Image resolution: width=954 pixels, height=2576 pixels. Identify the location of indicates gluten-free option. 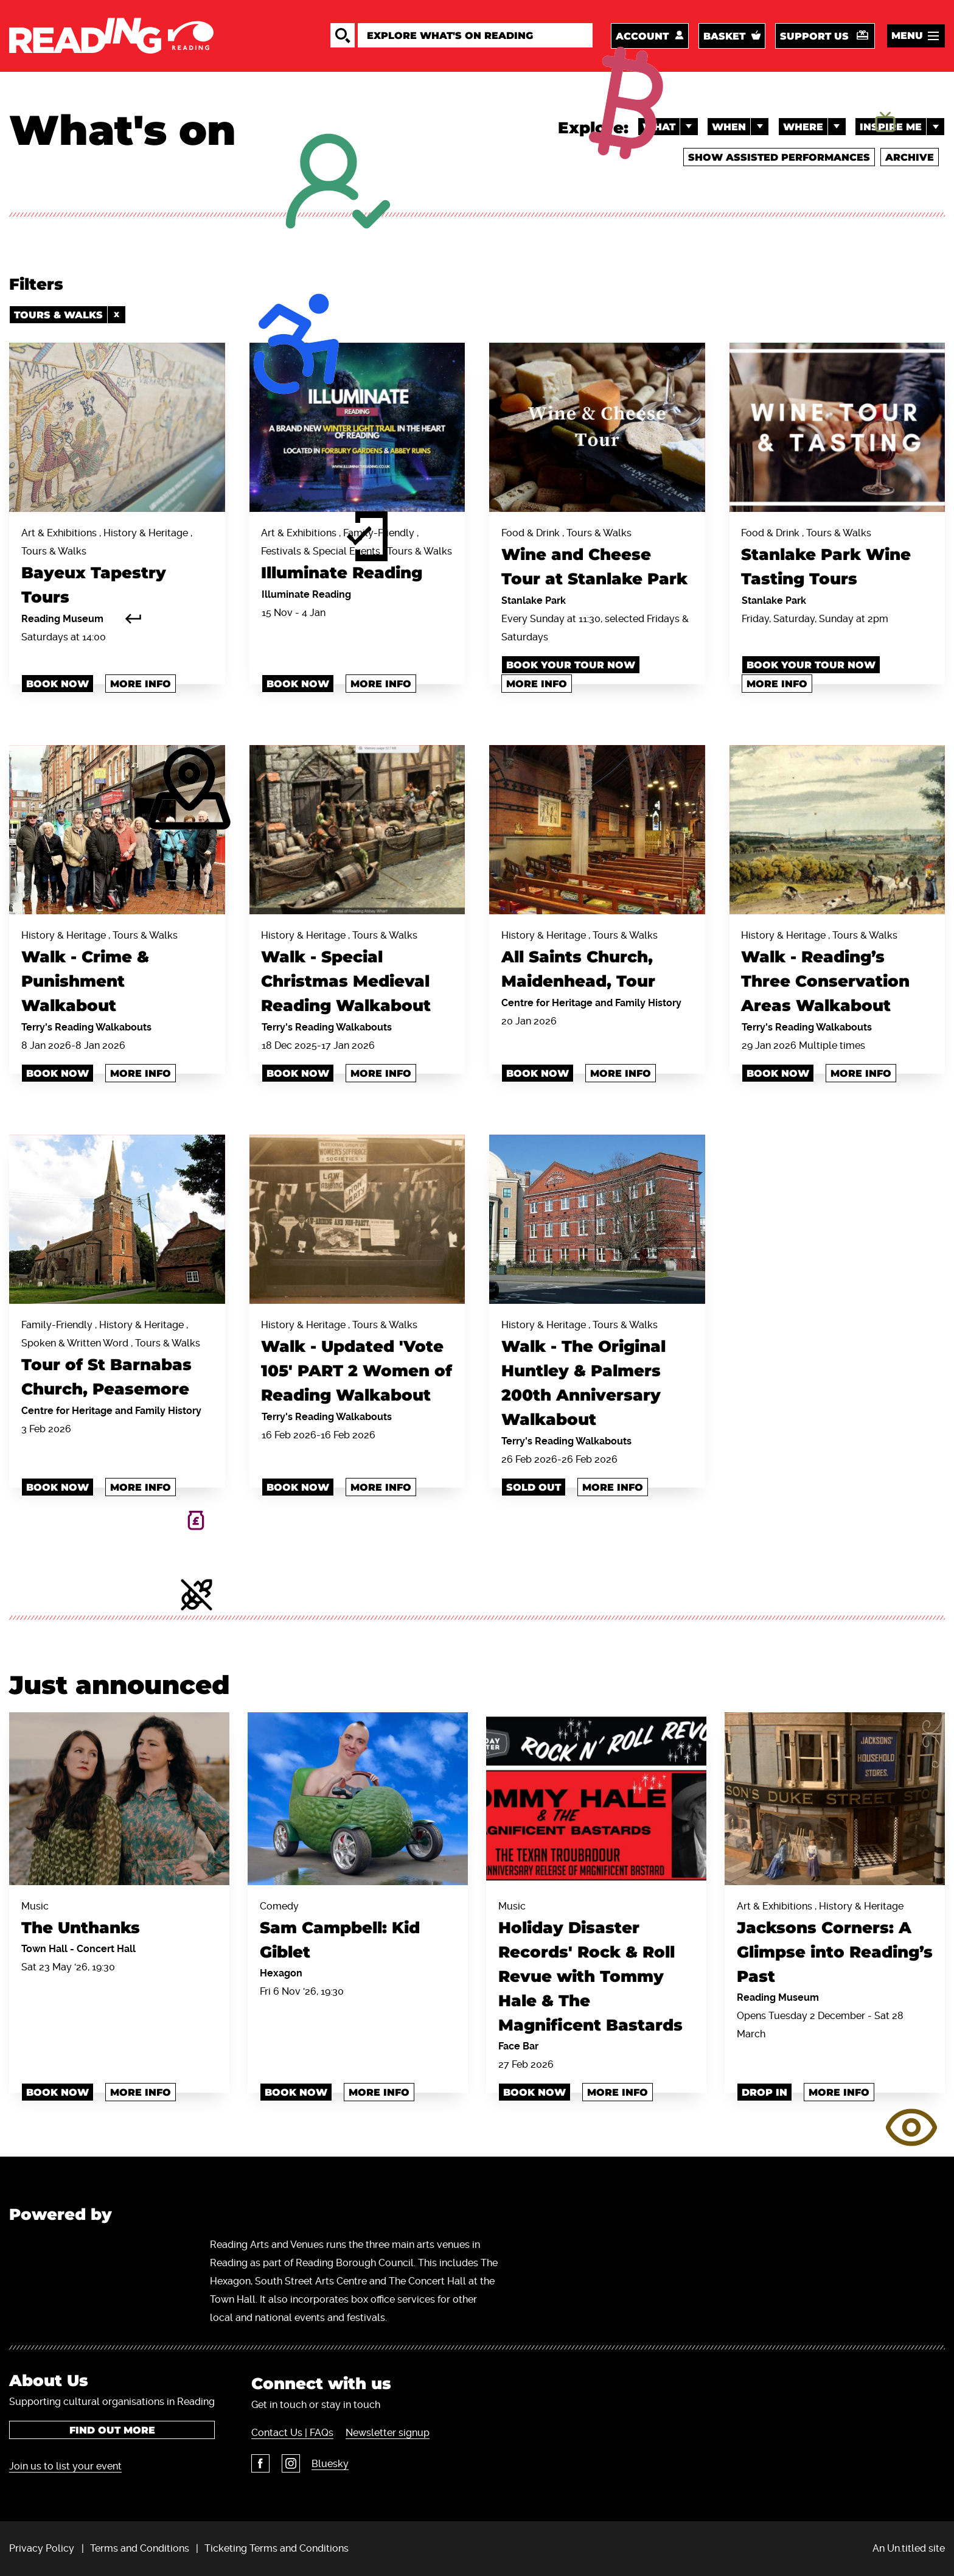
(197, 1595).